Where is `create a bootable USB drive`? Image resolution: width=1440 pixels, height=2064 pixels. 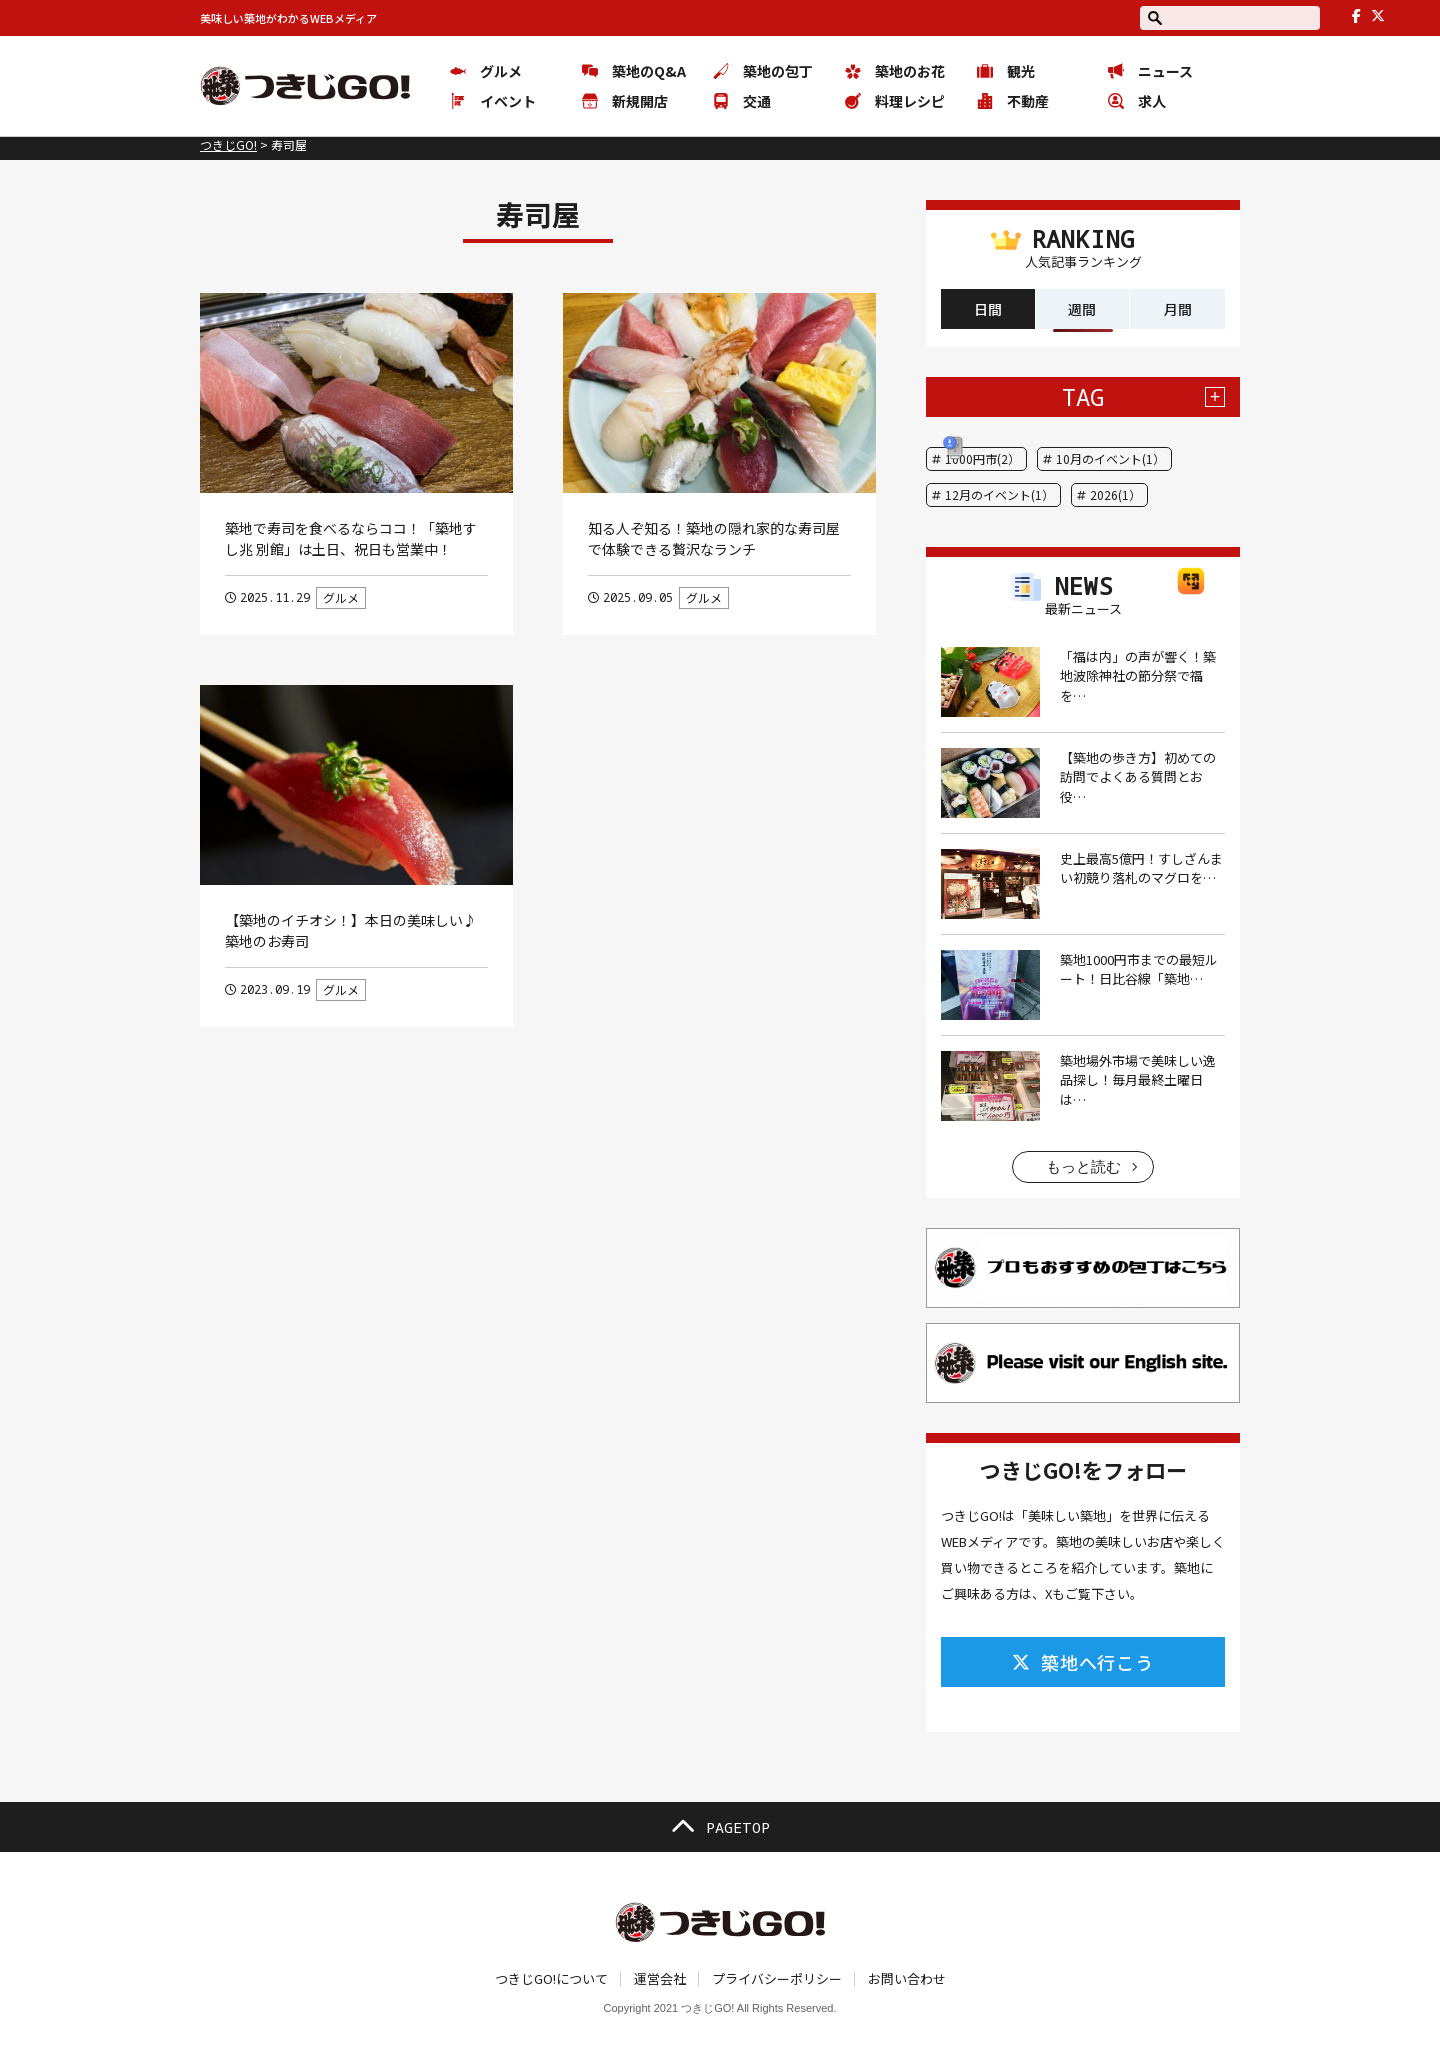
create a bootable USB drive is located at coordinates (955, 448).